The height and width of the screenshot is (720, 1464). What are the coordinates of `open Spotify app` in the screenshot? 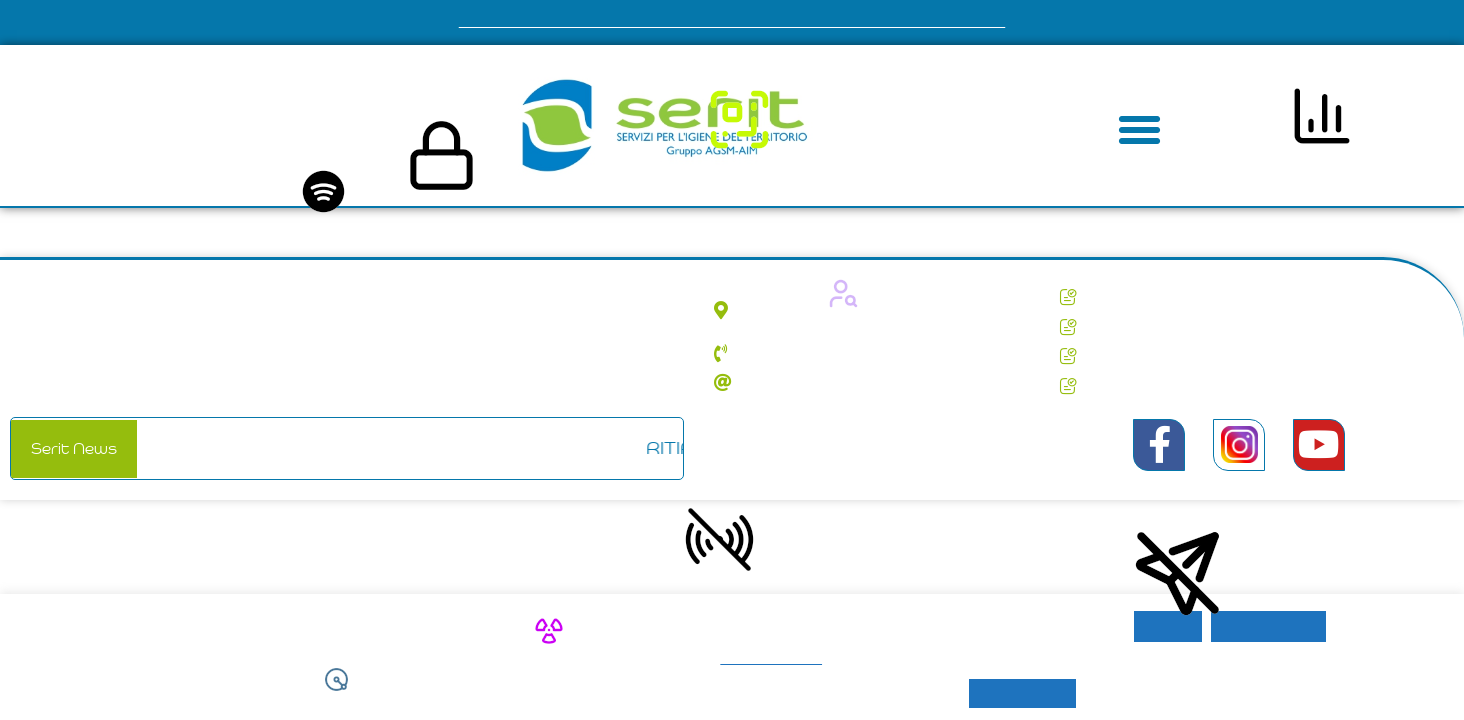 It's located at (323, 191).